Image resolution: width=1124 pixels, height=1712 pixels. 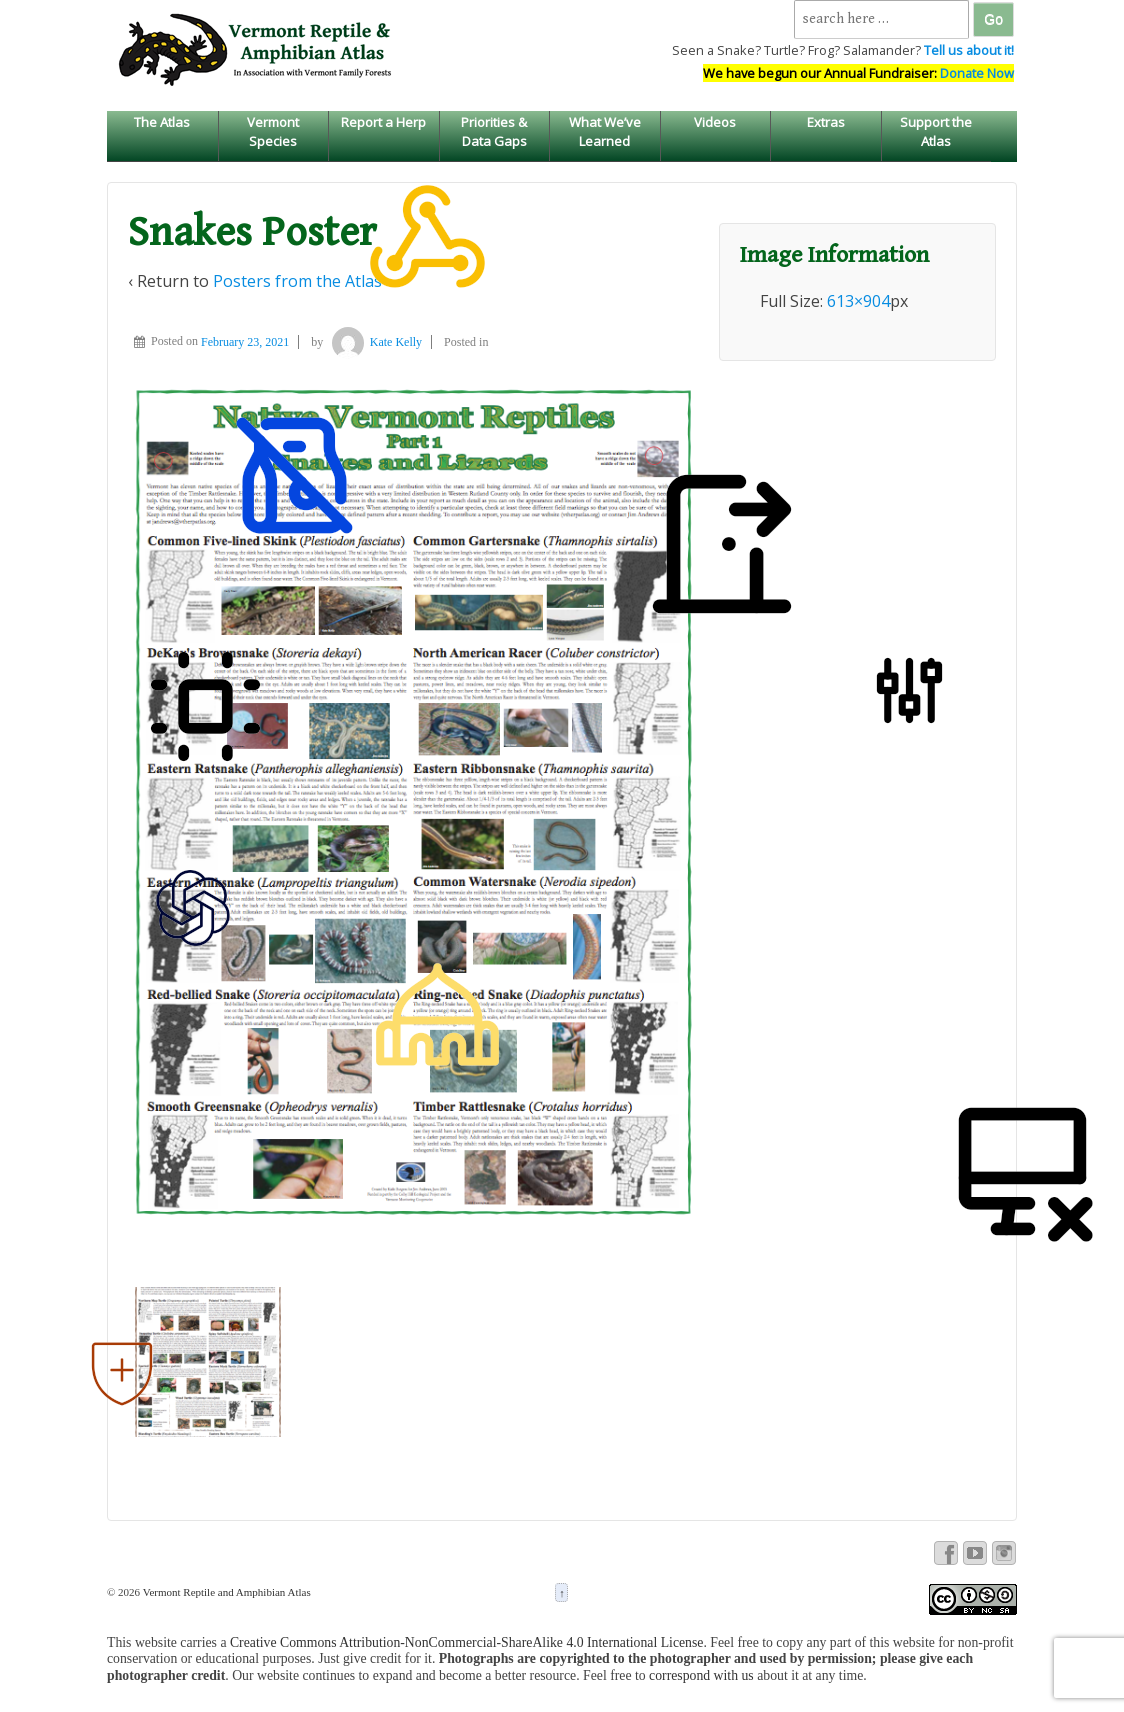 What do you see at coordinates (193, 908) in the screenshot?
I see `access OpenAI services or ChatGPT` at bounding box center [193, 908].